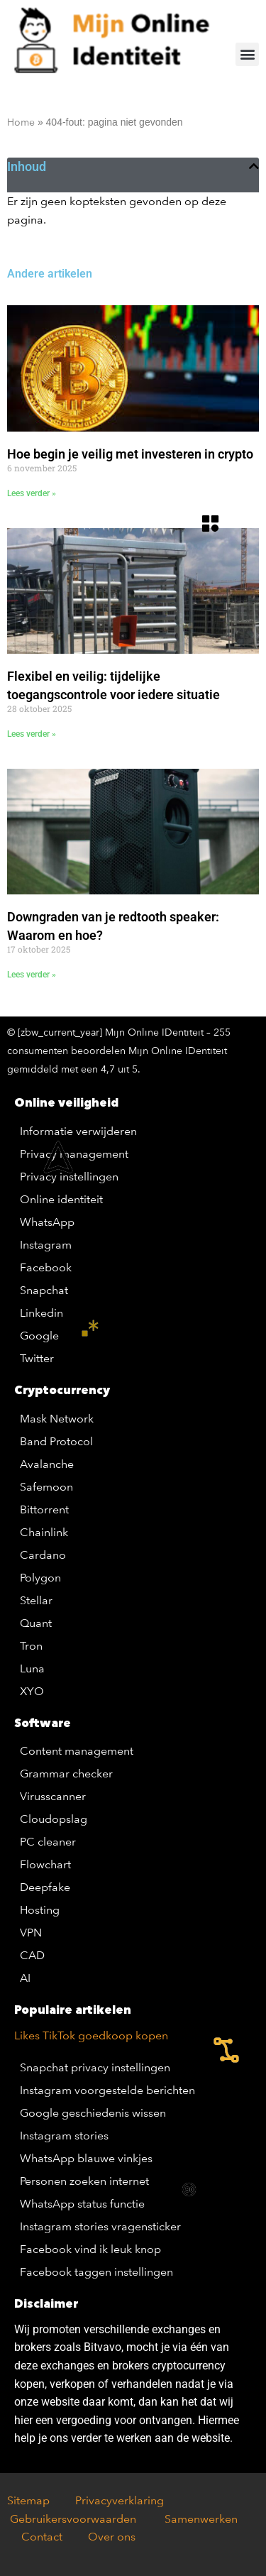 This screenshot has height=2576, width=266. What do you see at coordinates (90, 1328) in the screenshot?
I see `toggle regular expression search mode` at bounding box center [90, 1328].